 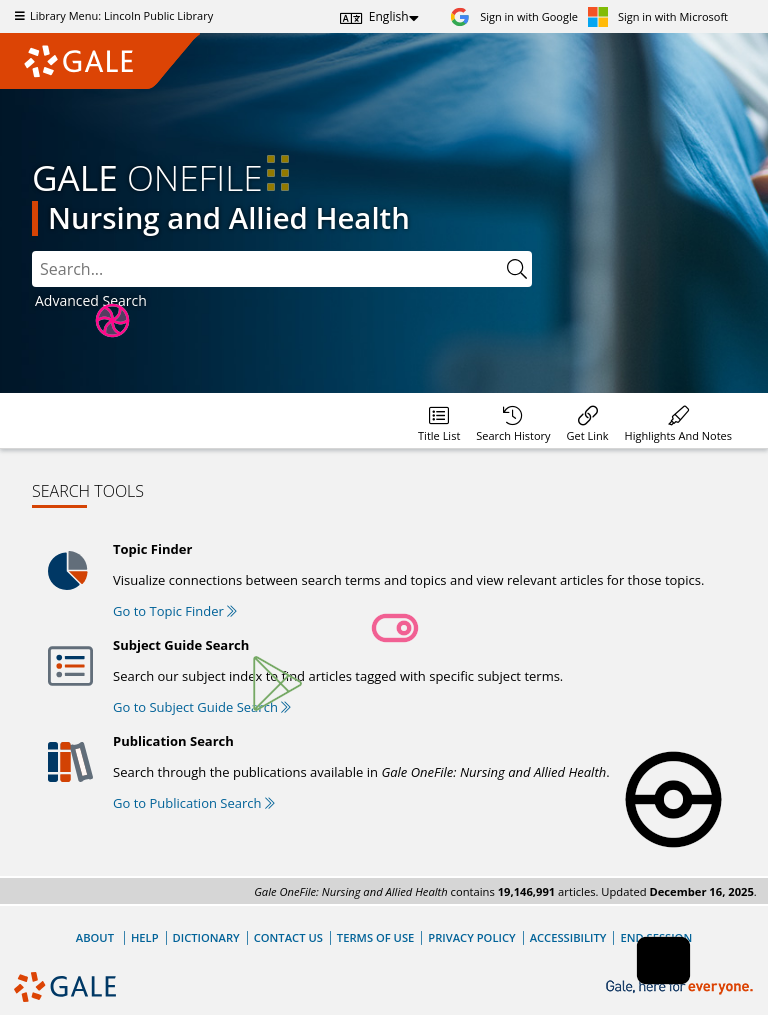 What do you see at coordinates (272, 683) in the screenshot?
I see `open google play store` at bounding box center [272, 683].